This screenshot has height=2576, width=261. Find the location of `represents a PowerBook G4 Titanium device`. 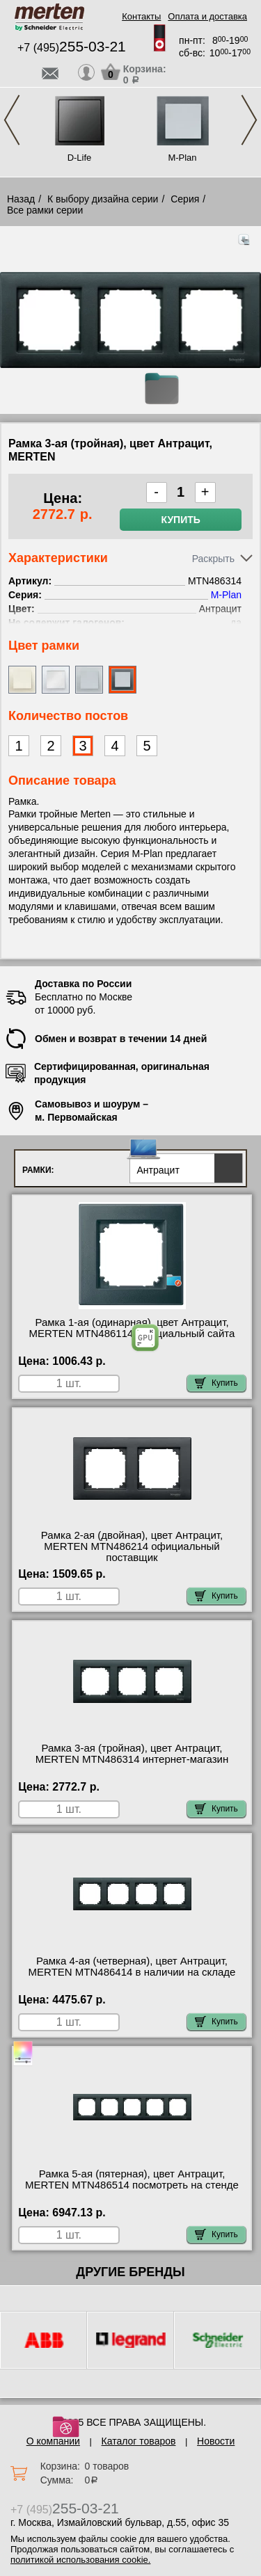

represents a PowerBook G4 Titanium device is located at coordinates (143, 1148).